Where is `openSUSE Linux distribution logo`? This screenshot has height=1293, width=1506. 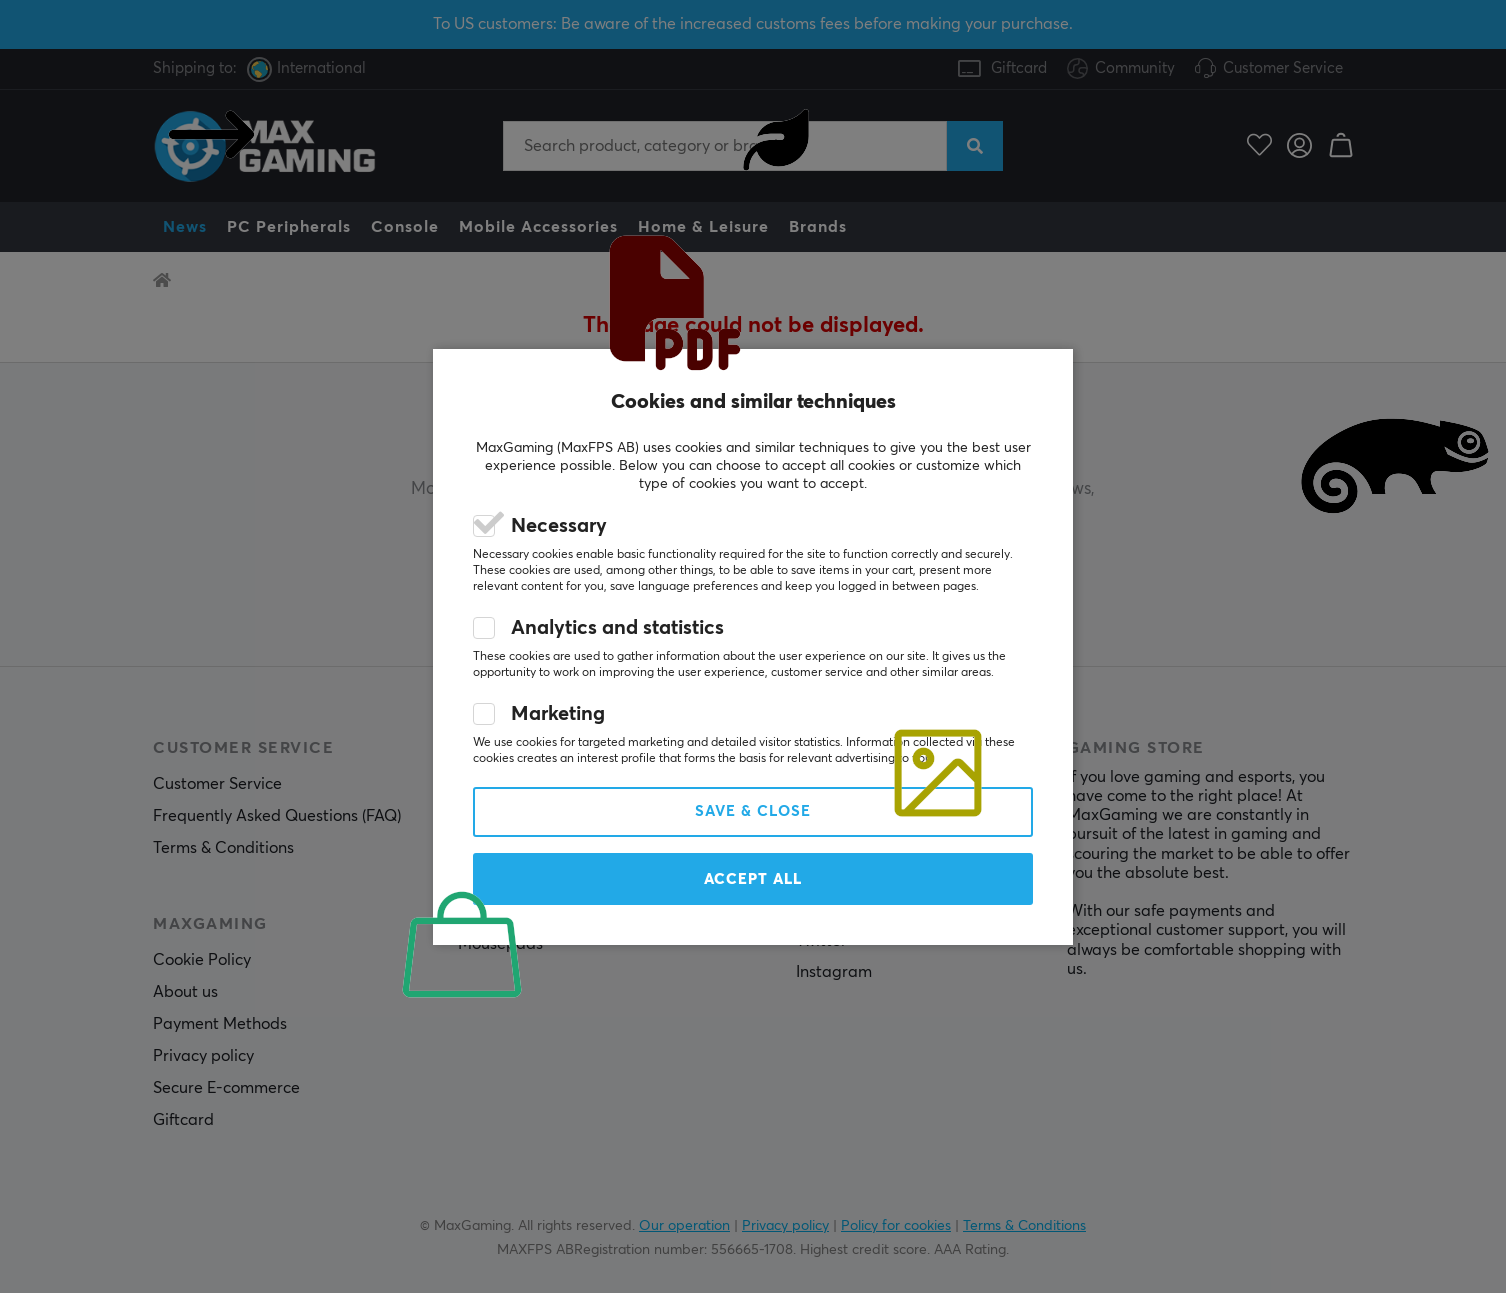 openSUSE Linux distribution logo is located at coordinates (1395, 466).